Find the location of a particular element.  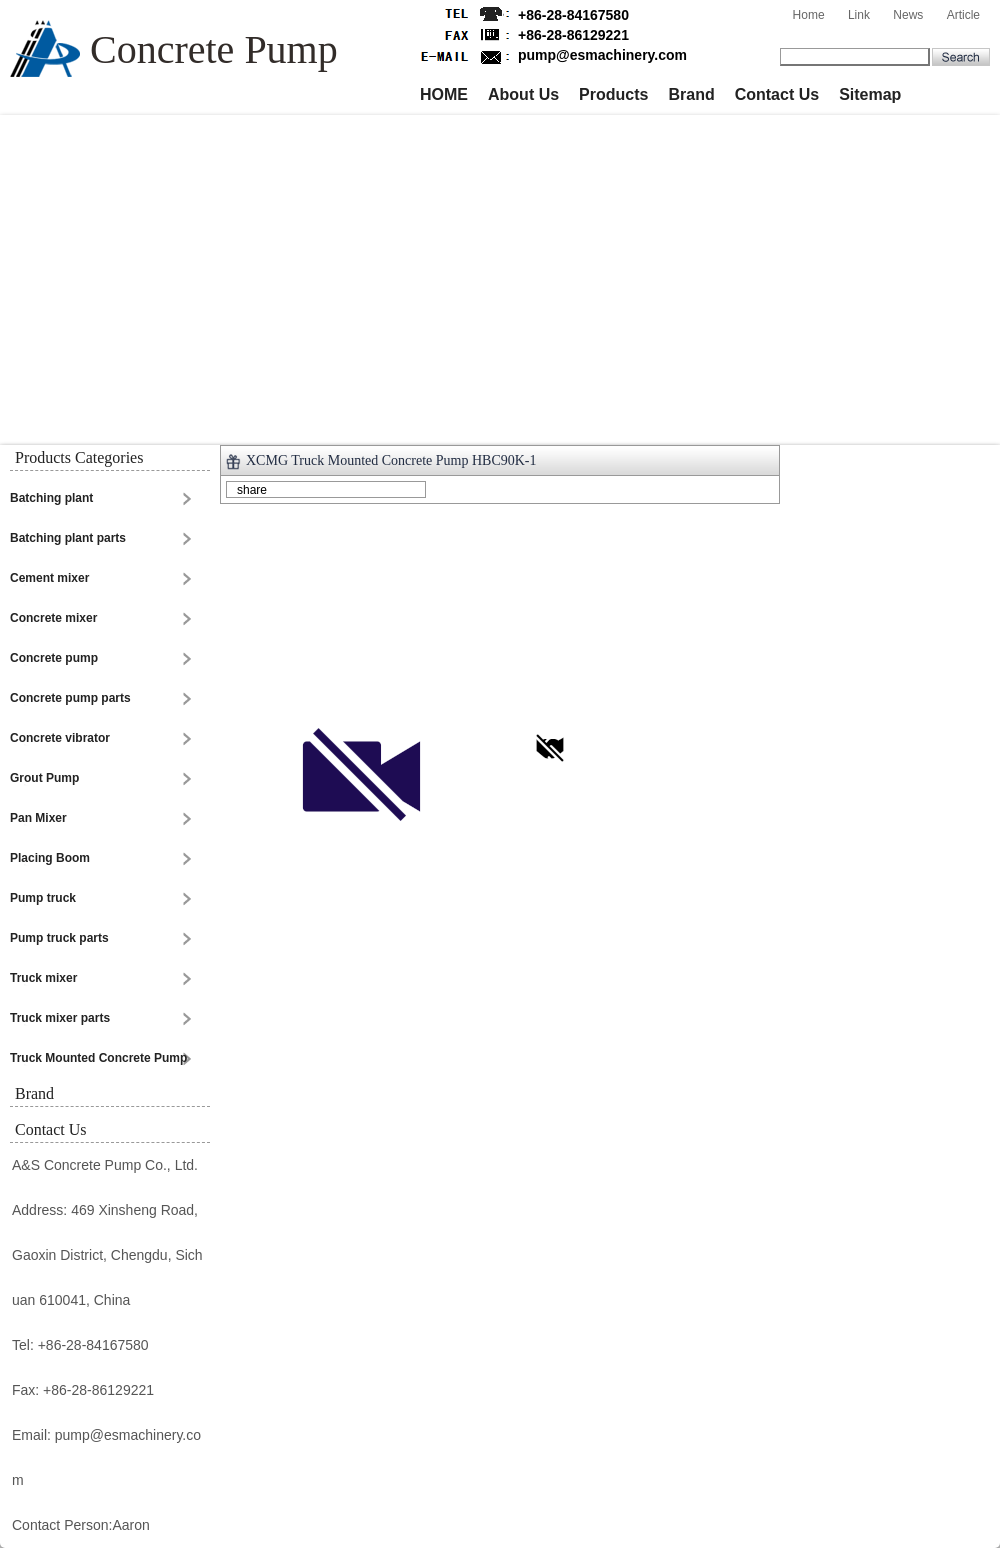

turn off camera or disable video is located at coordinates (361, 776).